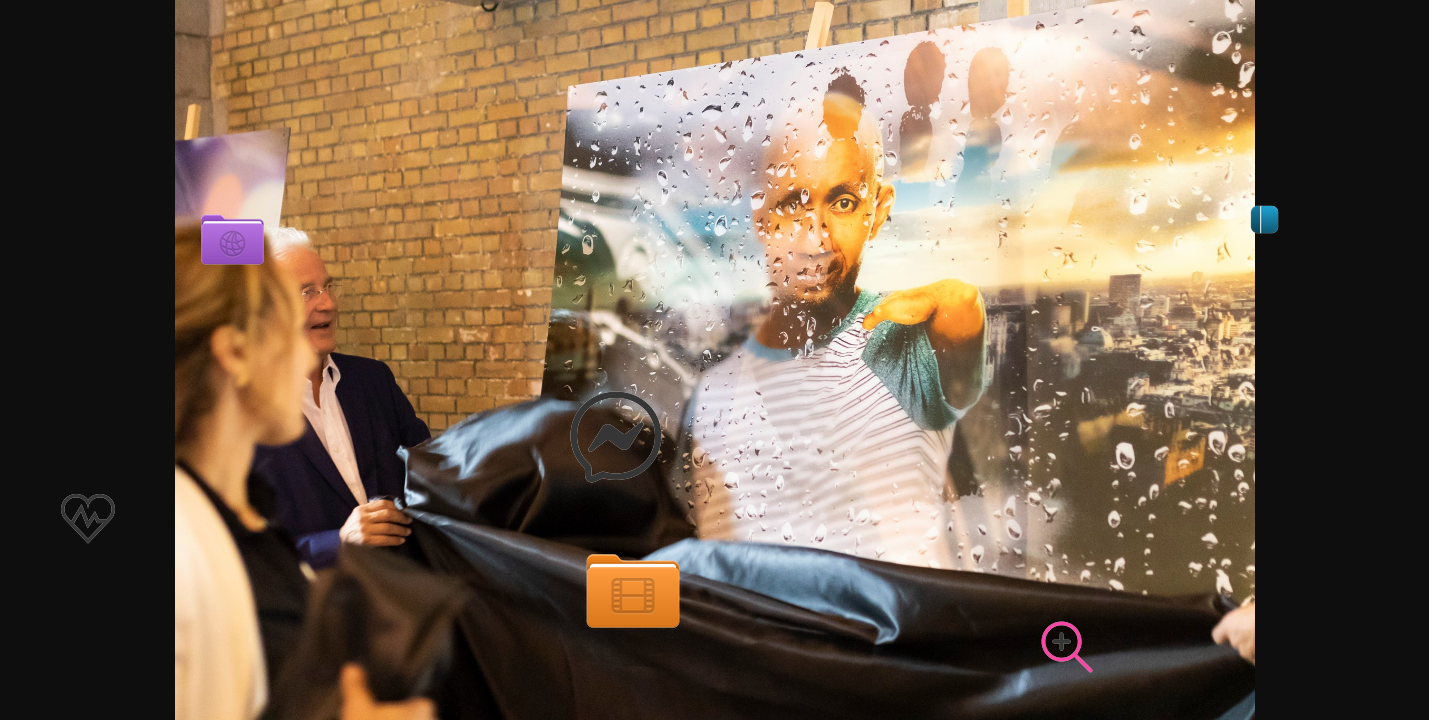 Image resolution: width=1429 pixels, height=720 pixels. I want to click on zoom in or increase magnification, so click(1067, 647).